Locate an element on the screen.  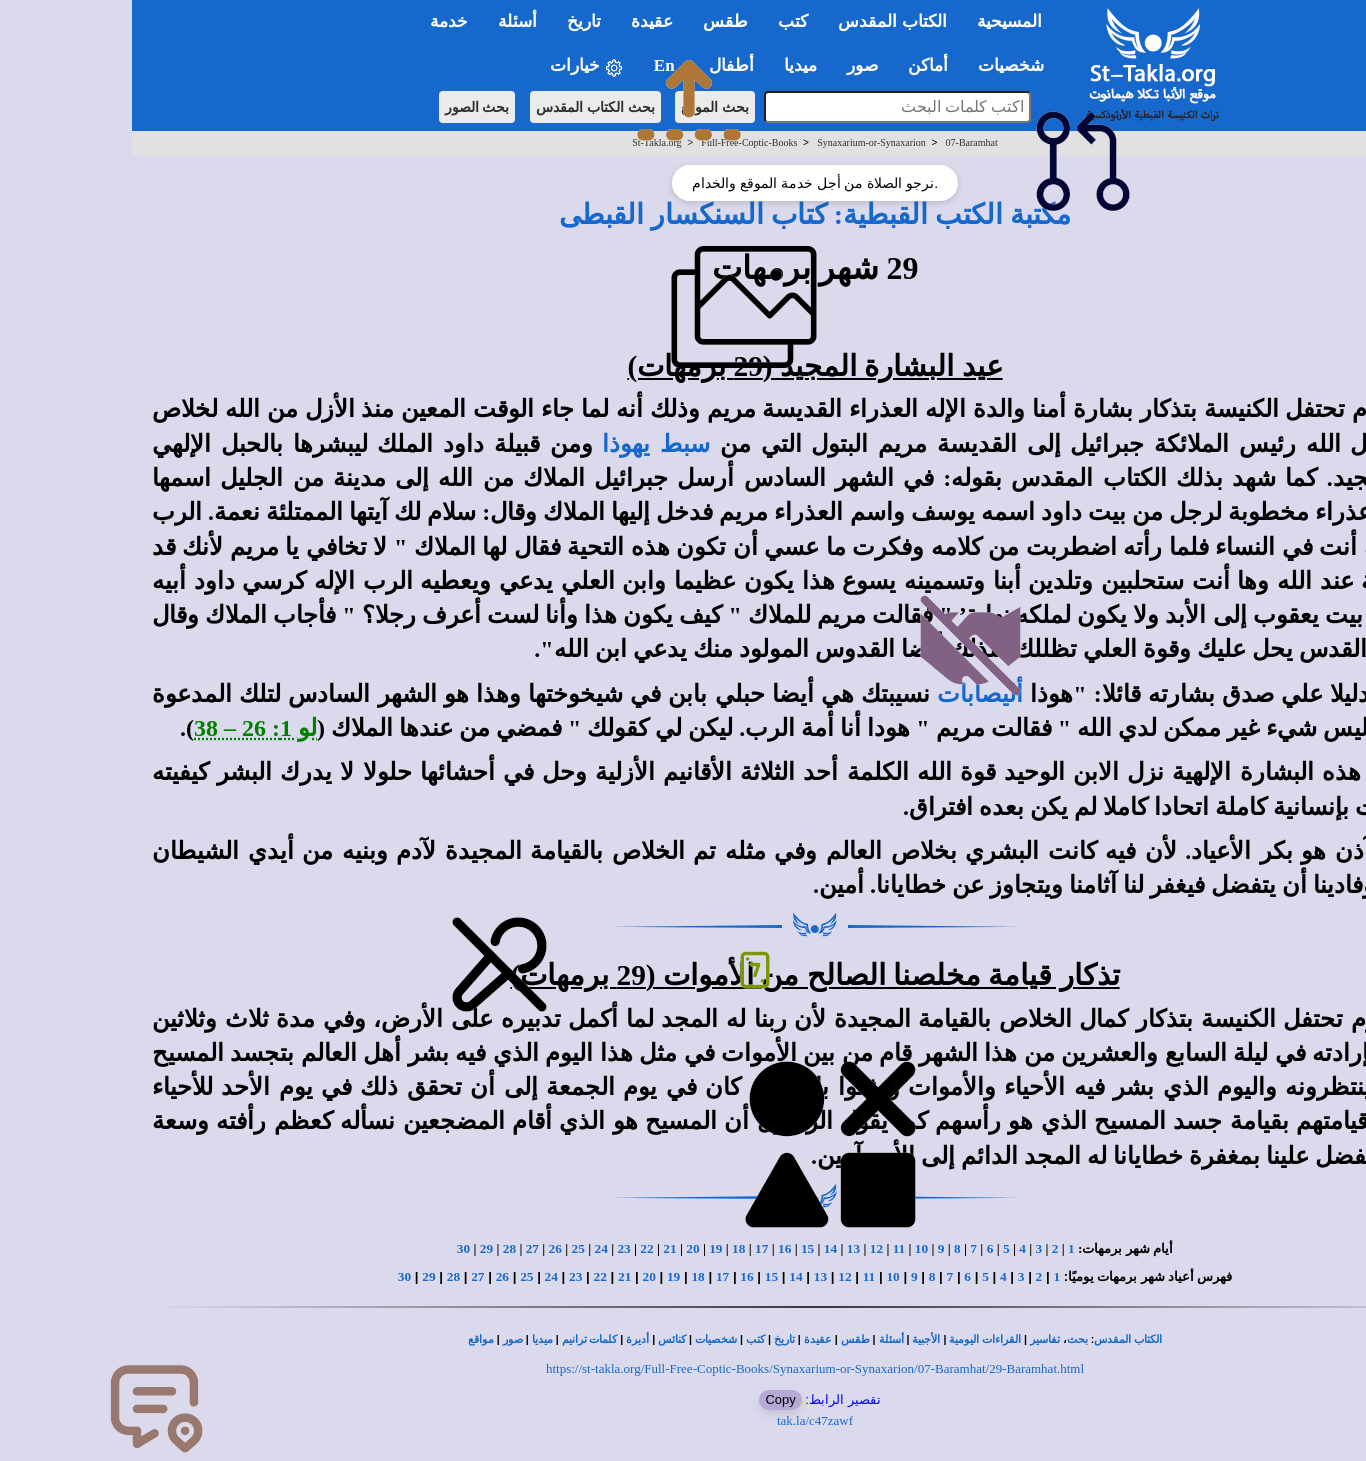
access icon library or symbol collection is located at coordinates (832, 1144).